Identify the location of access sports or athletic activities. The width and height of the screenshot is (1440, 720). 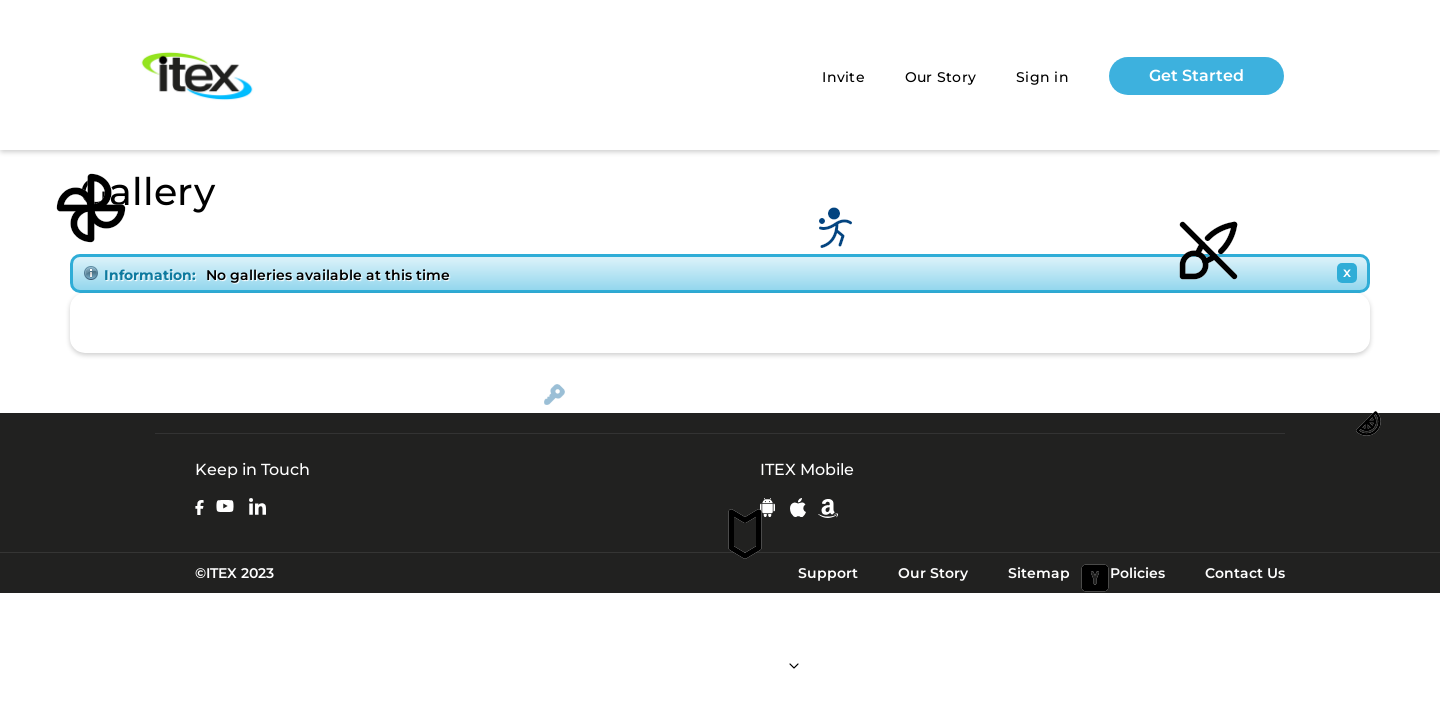
(834, 227).